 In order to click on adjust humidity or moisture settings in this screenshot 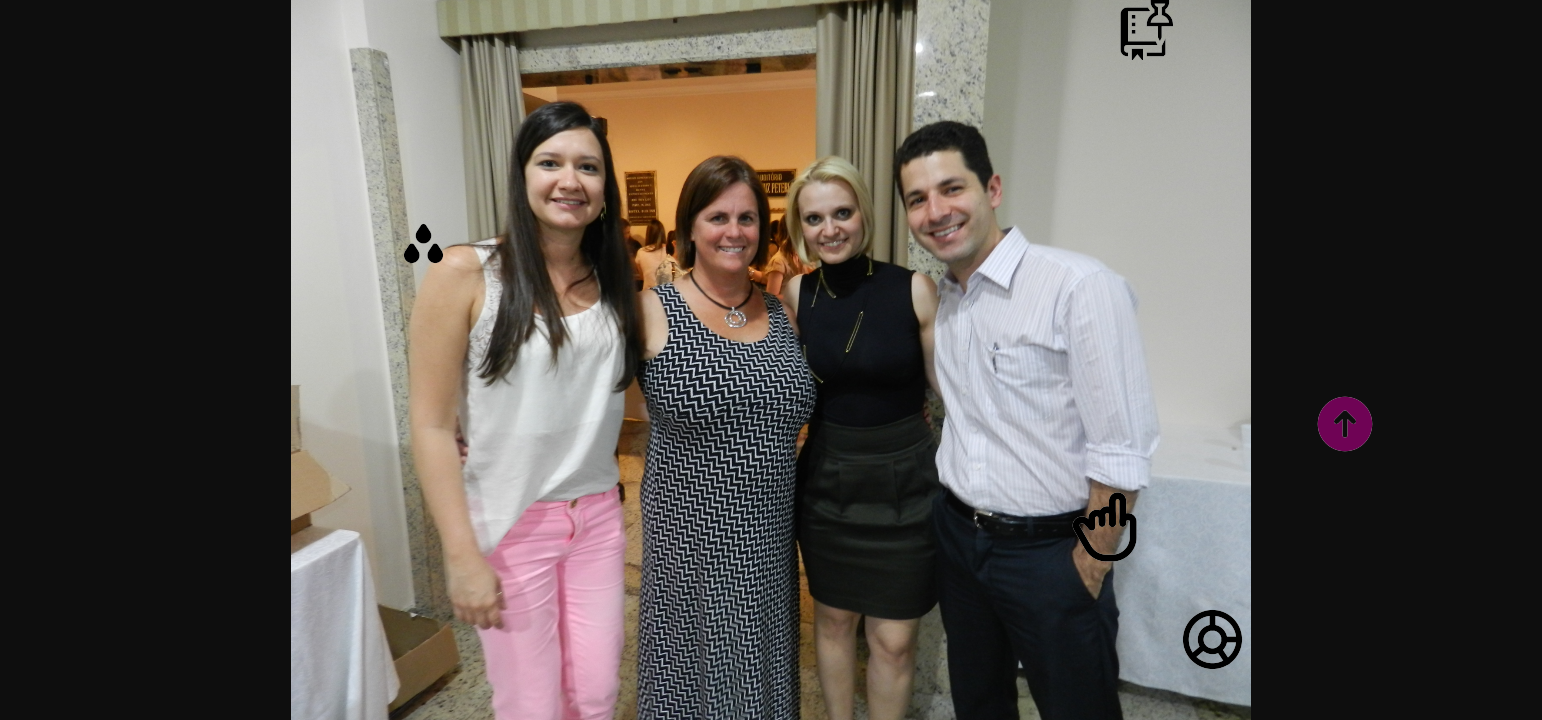, I will do `click(423, 243)`.